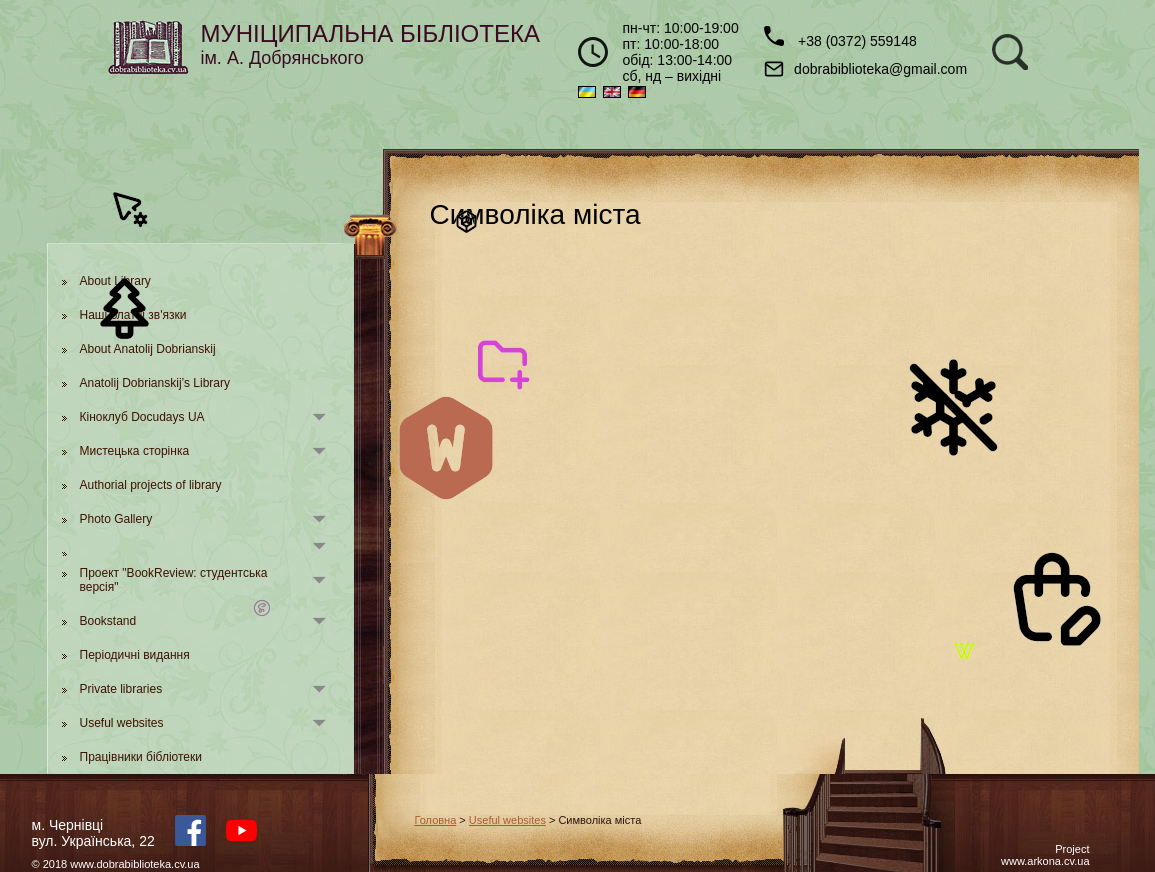 The image size is (1155, 872). Describe the element at coordinates (446, 448) in the screenshot. I see `access wallet or payment features` at that location.